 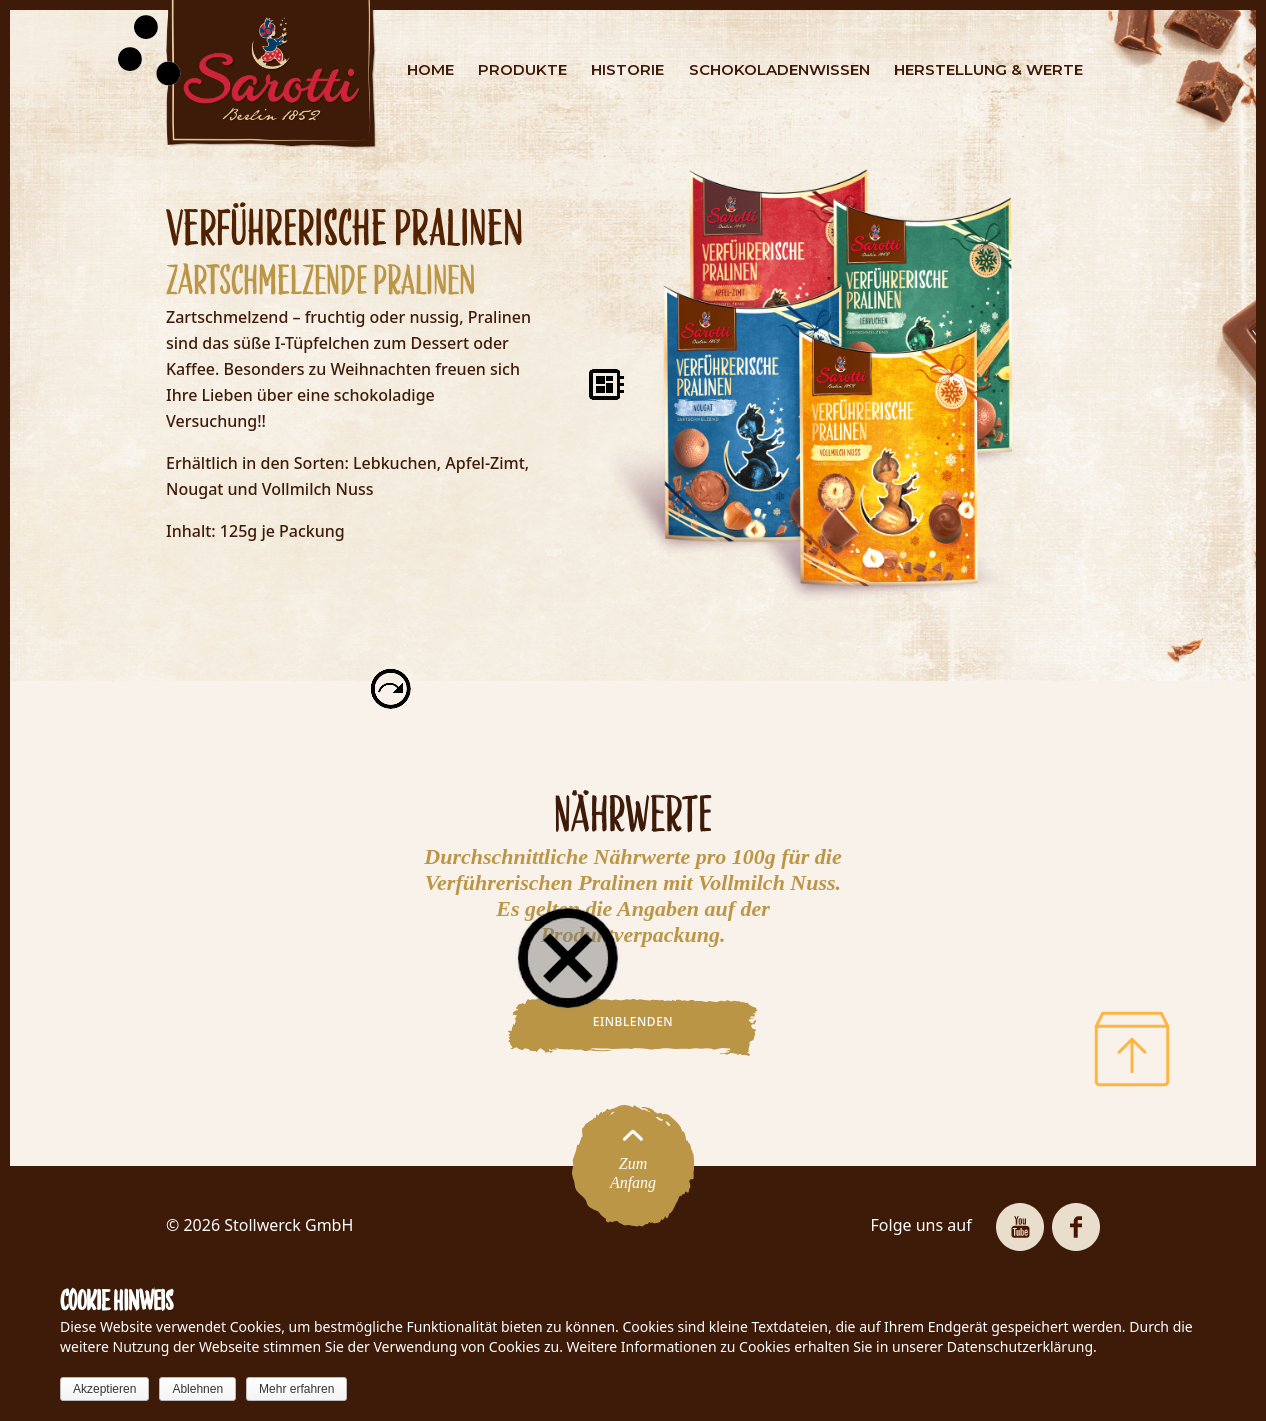 What do you see at coordinates (568, 958) in the screenshot?
I see `cancel or close the current action` at bounding box center [568, 958].